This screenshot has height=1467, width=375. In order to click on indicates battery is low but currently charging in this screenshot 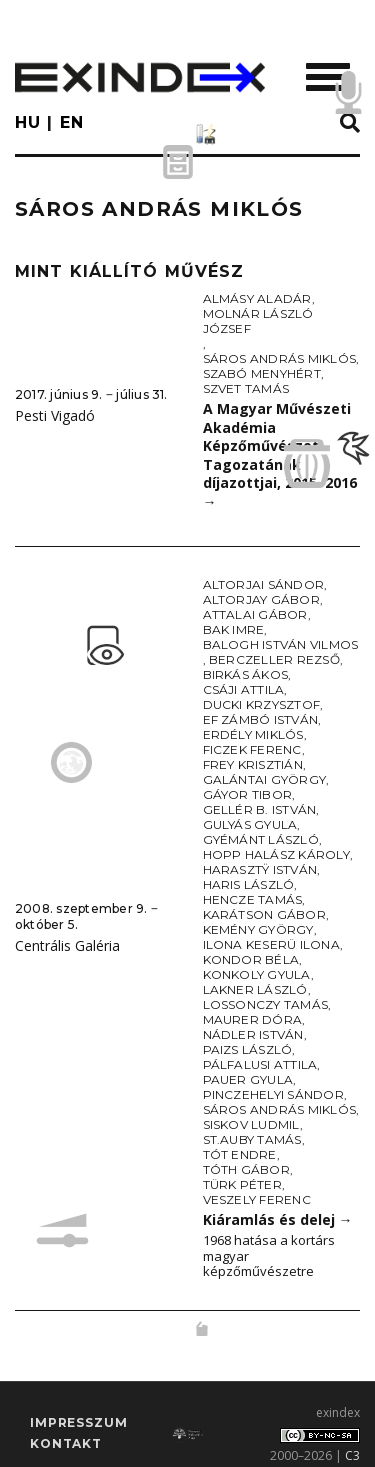, I will do `click(205, 134)`.